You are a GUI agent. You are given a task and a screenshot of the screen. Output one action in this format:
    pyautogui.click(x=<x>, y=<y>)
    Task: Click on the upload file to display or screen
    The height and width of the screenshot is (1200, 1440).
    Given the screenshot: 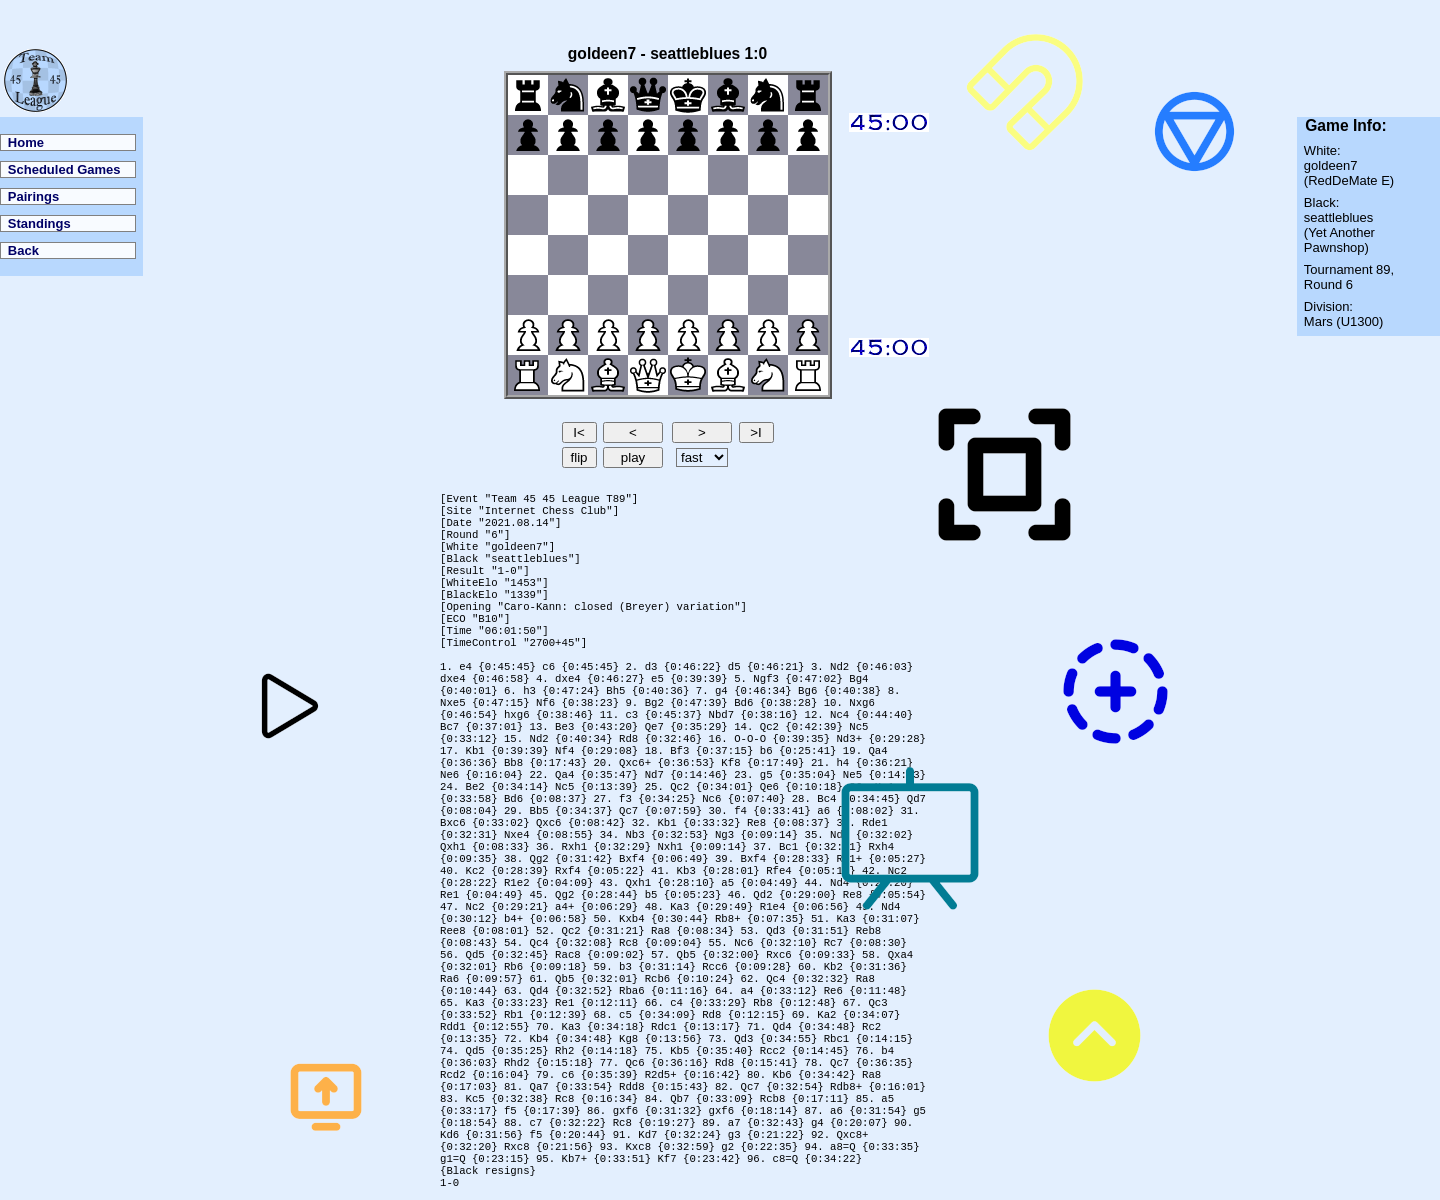 What is the action you would take?
    pyautogui.click(x=326, y=1094)
    